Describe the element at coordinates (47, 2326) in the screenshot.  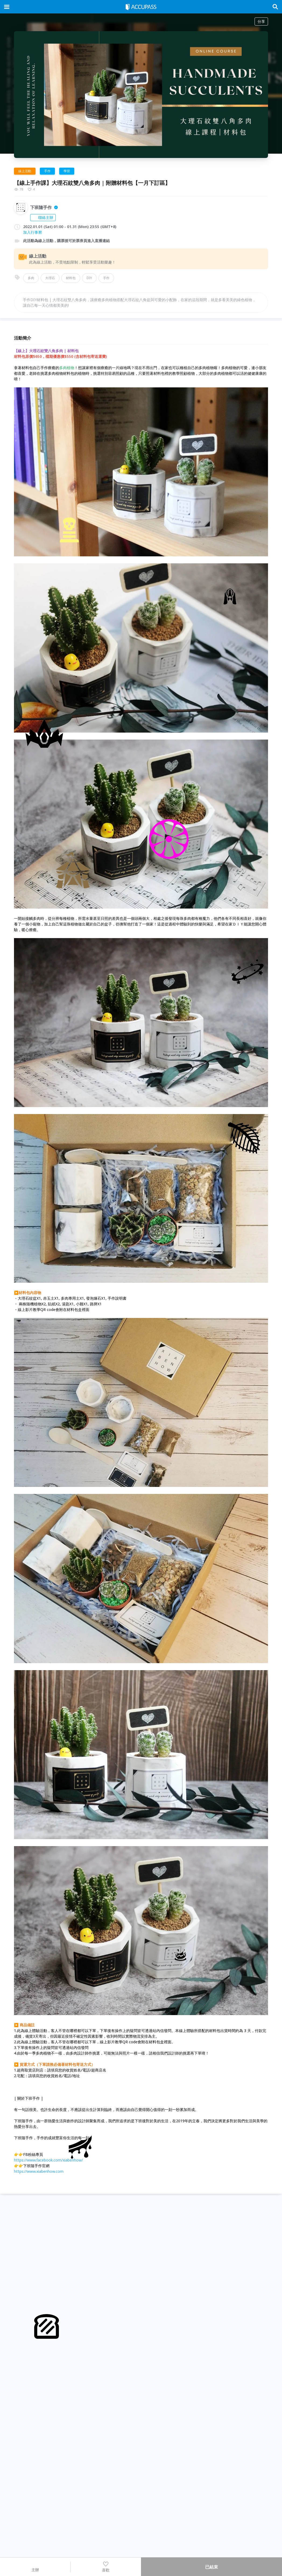
I see `toast or burn food item in a cooking game` at that location.